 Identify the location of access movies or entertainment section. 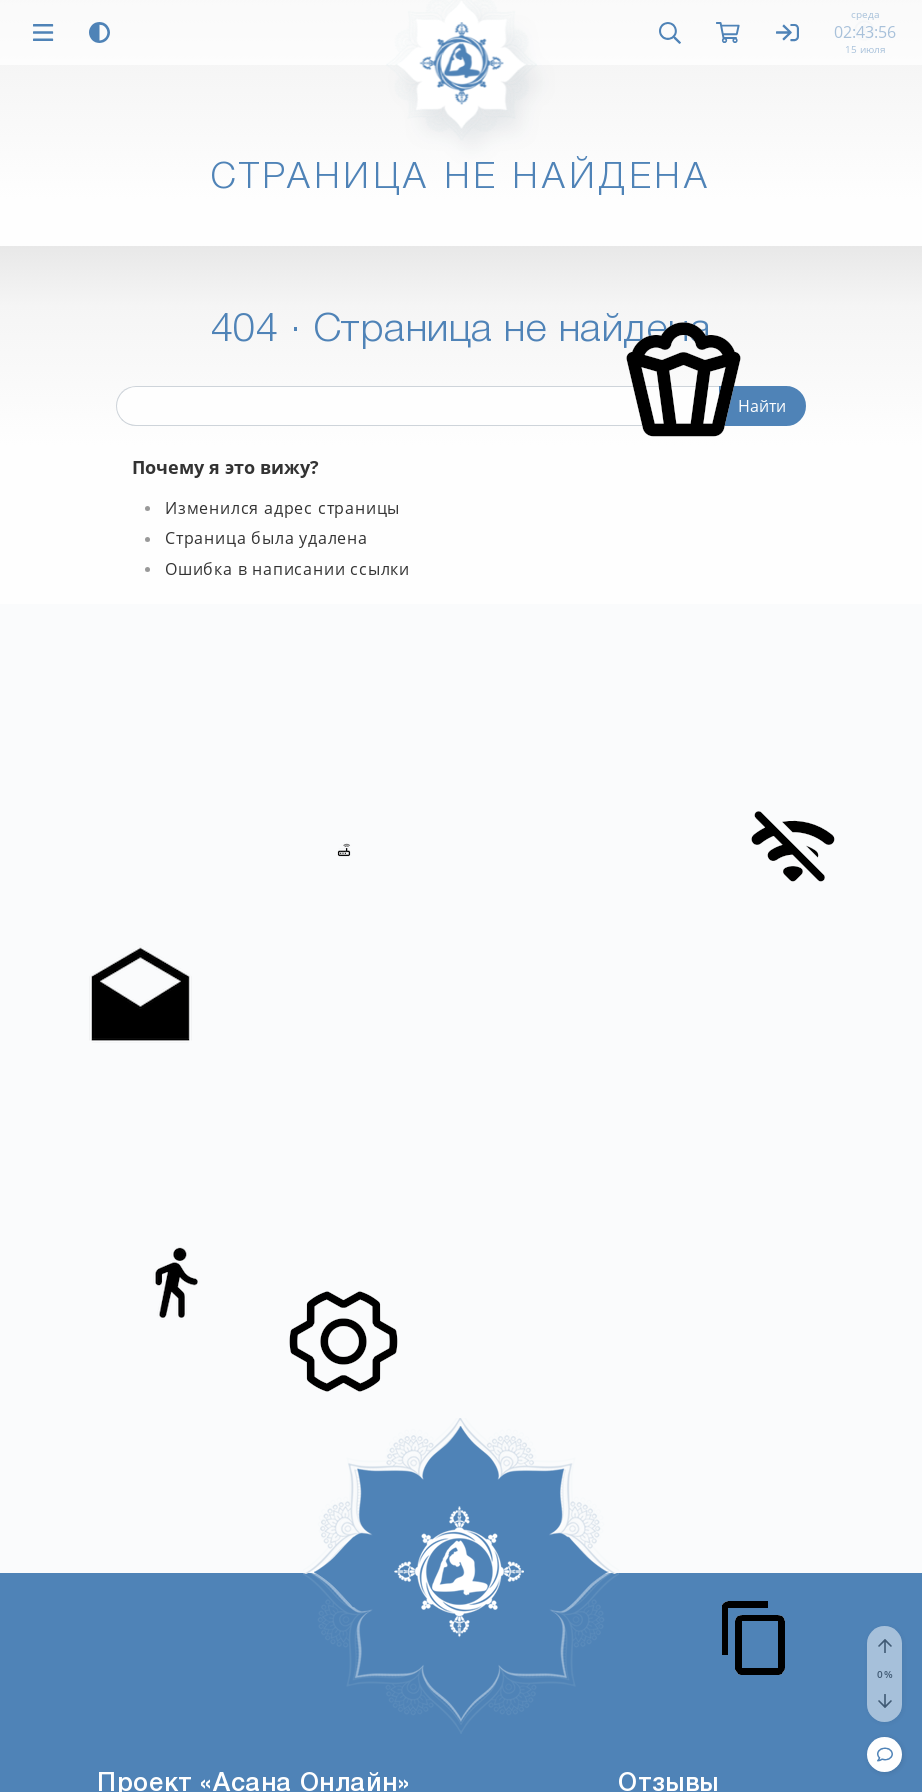
(683, 383).